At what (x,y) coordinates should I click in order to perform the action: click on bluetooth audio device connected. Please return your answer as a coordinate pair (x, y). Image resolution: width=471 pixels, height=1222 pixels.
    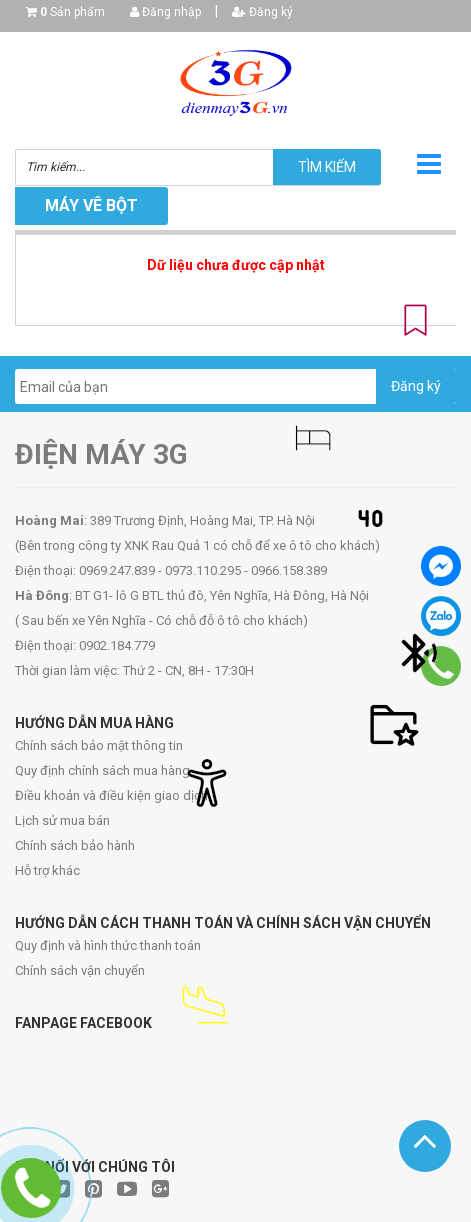
    Looking at the image, I should click on (419, 653).